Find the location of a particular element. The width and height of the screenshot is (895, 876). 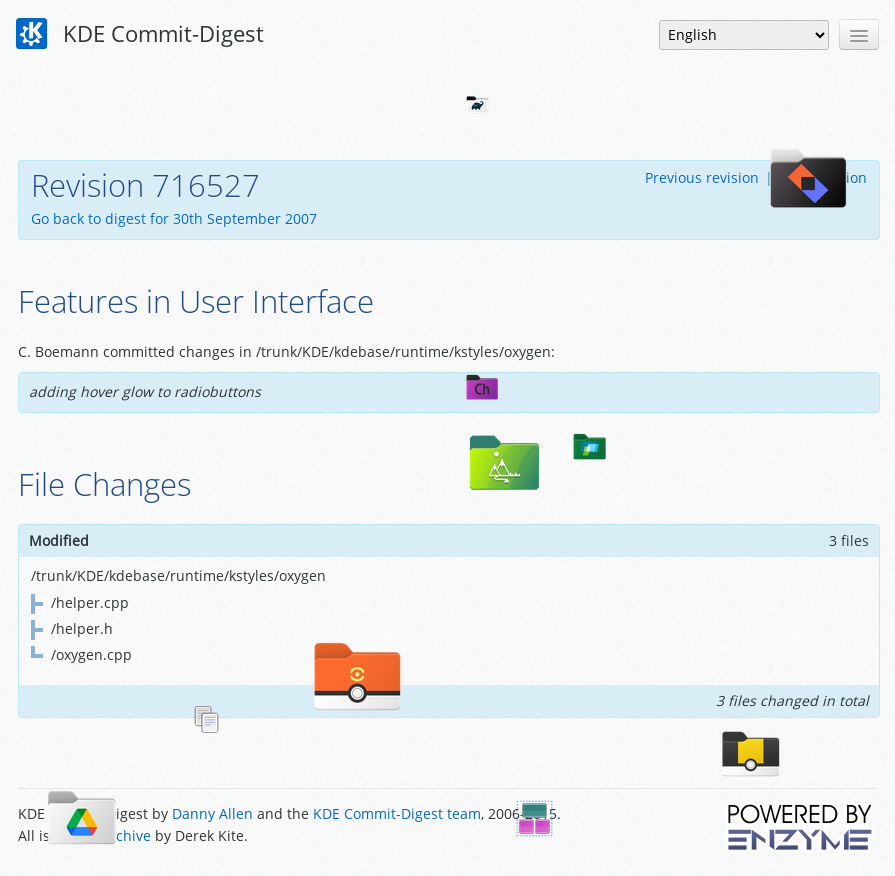

open google drive folder is located at coordinates (81, 819).